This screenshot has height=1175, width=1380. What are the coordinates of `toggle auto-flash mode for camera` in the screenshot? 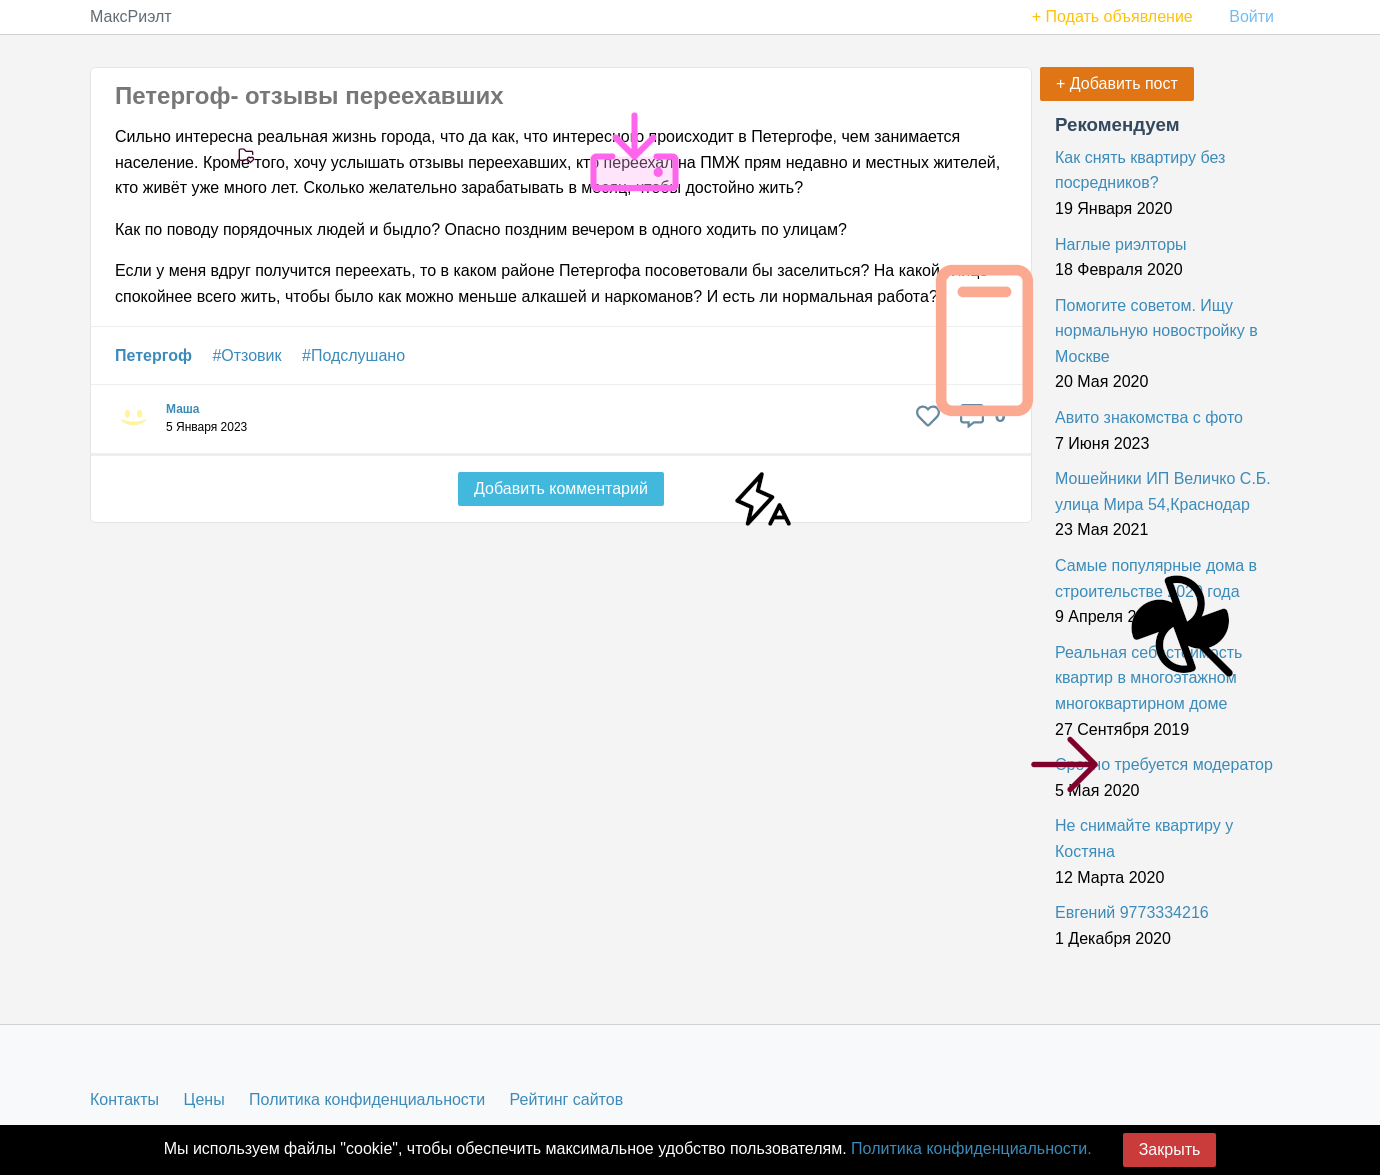 It's located at (762, 501).